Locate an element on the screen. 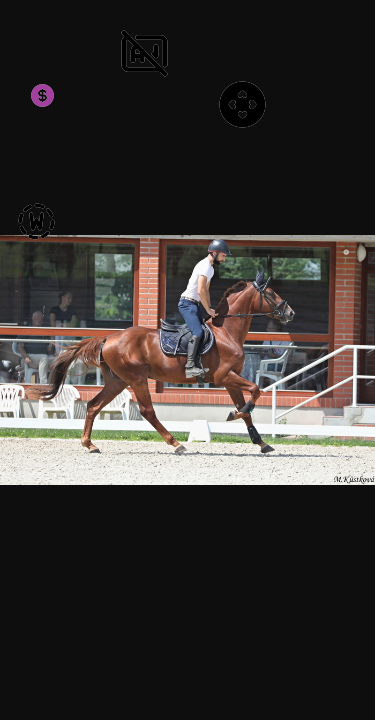 The width and height of the screenshot is (375, 720). expand or move content in all directions is located at coordinates (242, 104).